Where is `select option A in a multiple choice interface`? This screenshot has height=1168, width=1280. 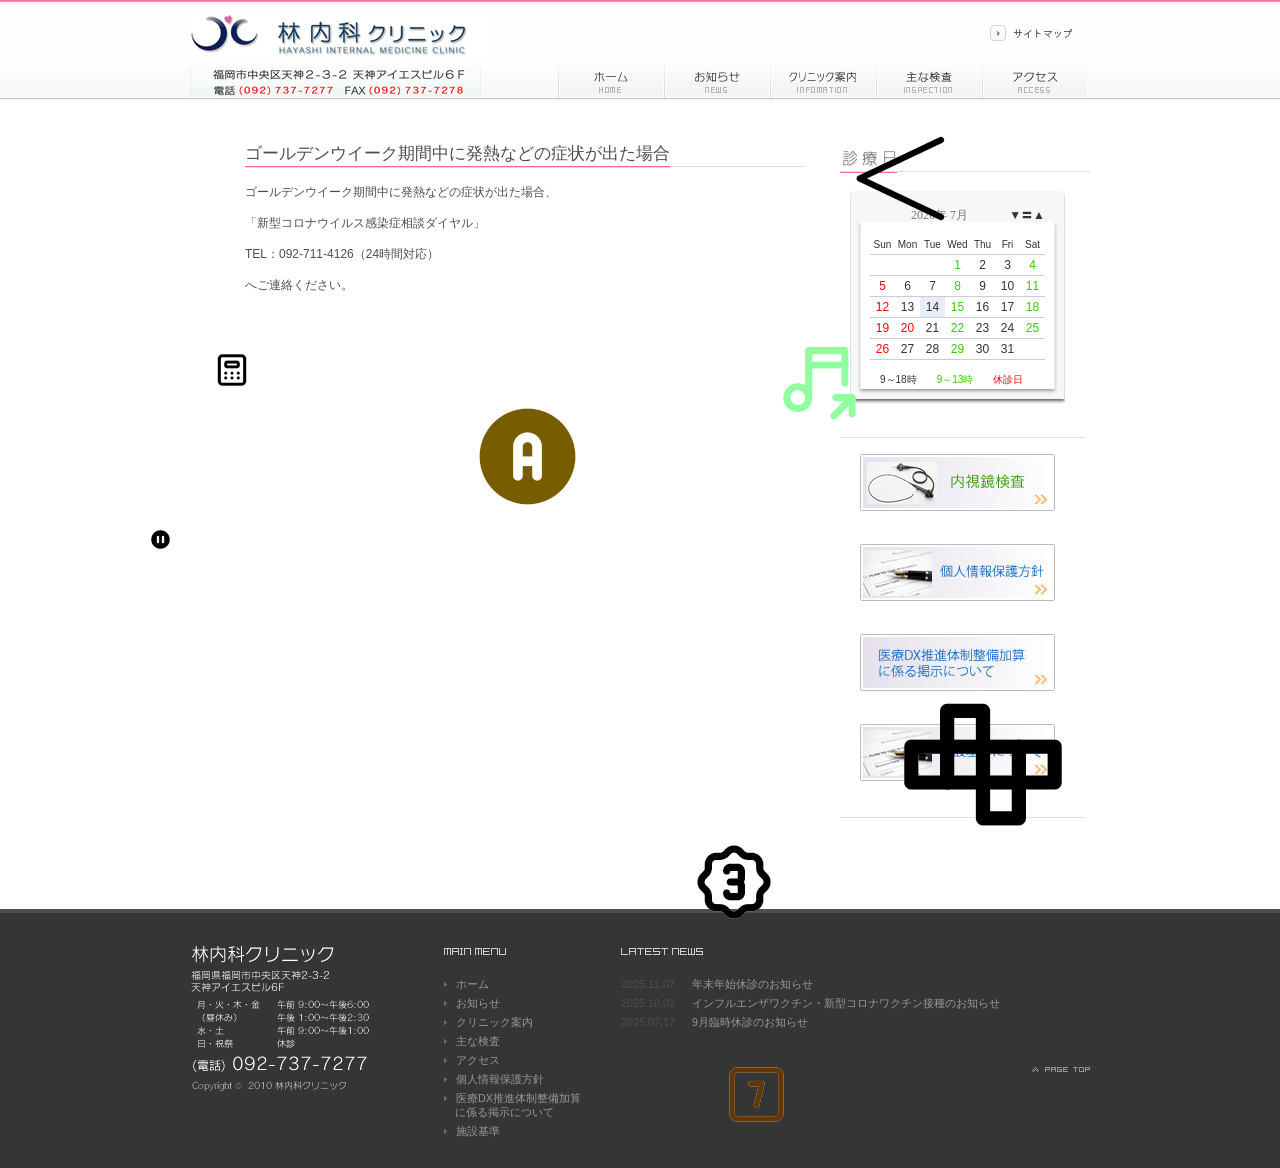
select option A in a multiple choice interface is located at coordinates (527, 456).